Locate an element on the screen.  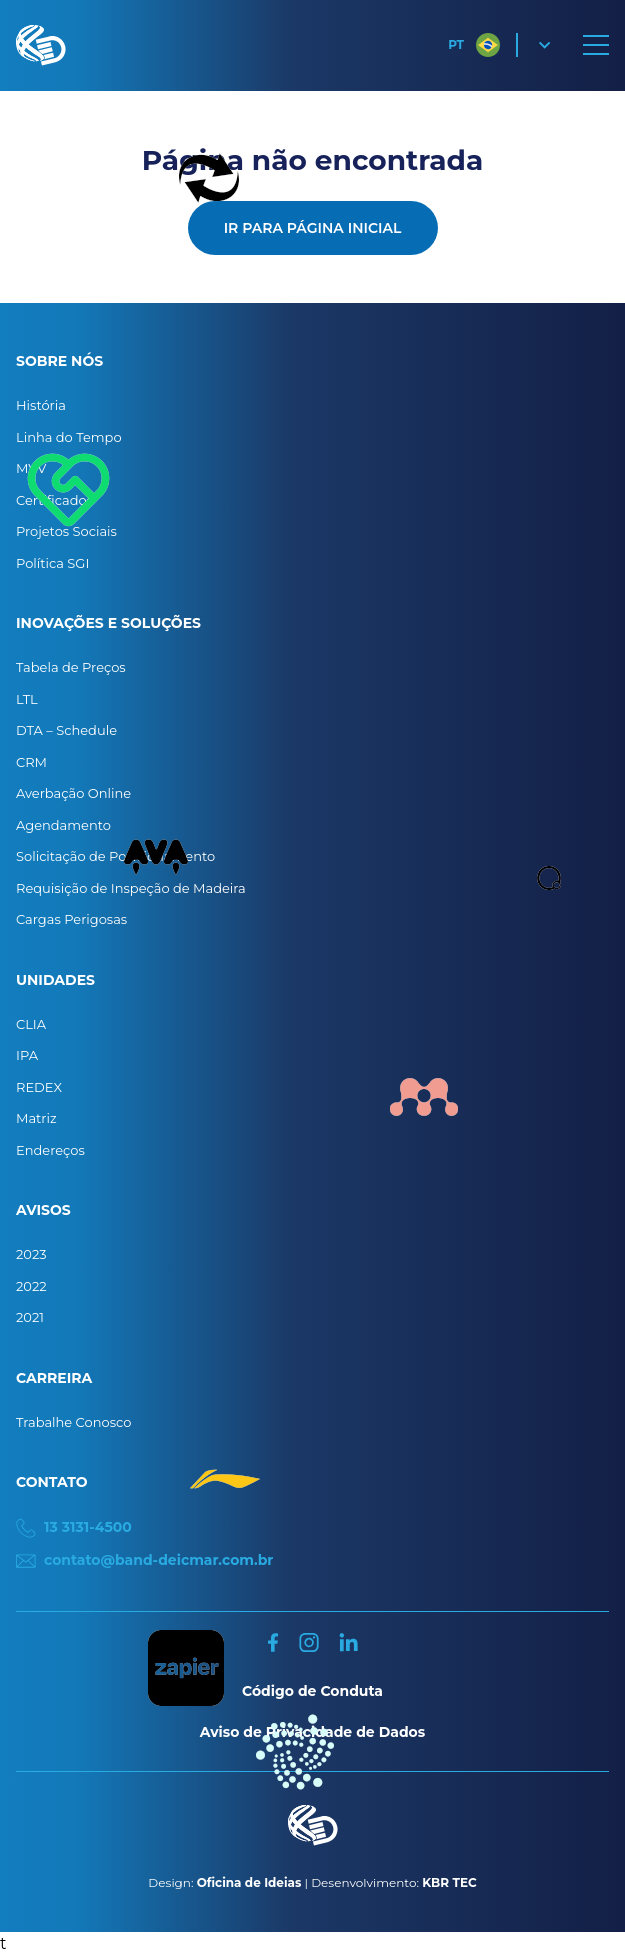
li-ning brand logo is located at coordinates (225, 1479).